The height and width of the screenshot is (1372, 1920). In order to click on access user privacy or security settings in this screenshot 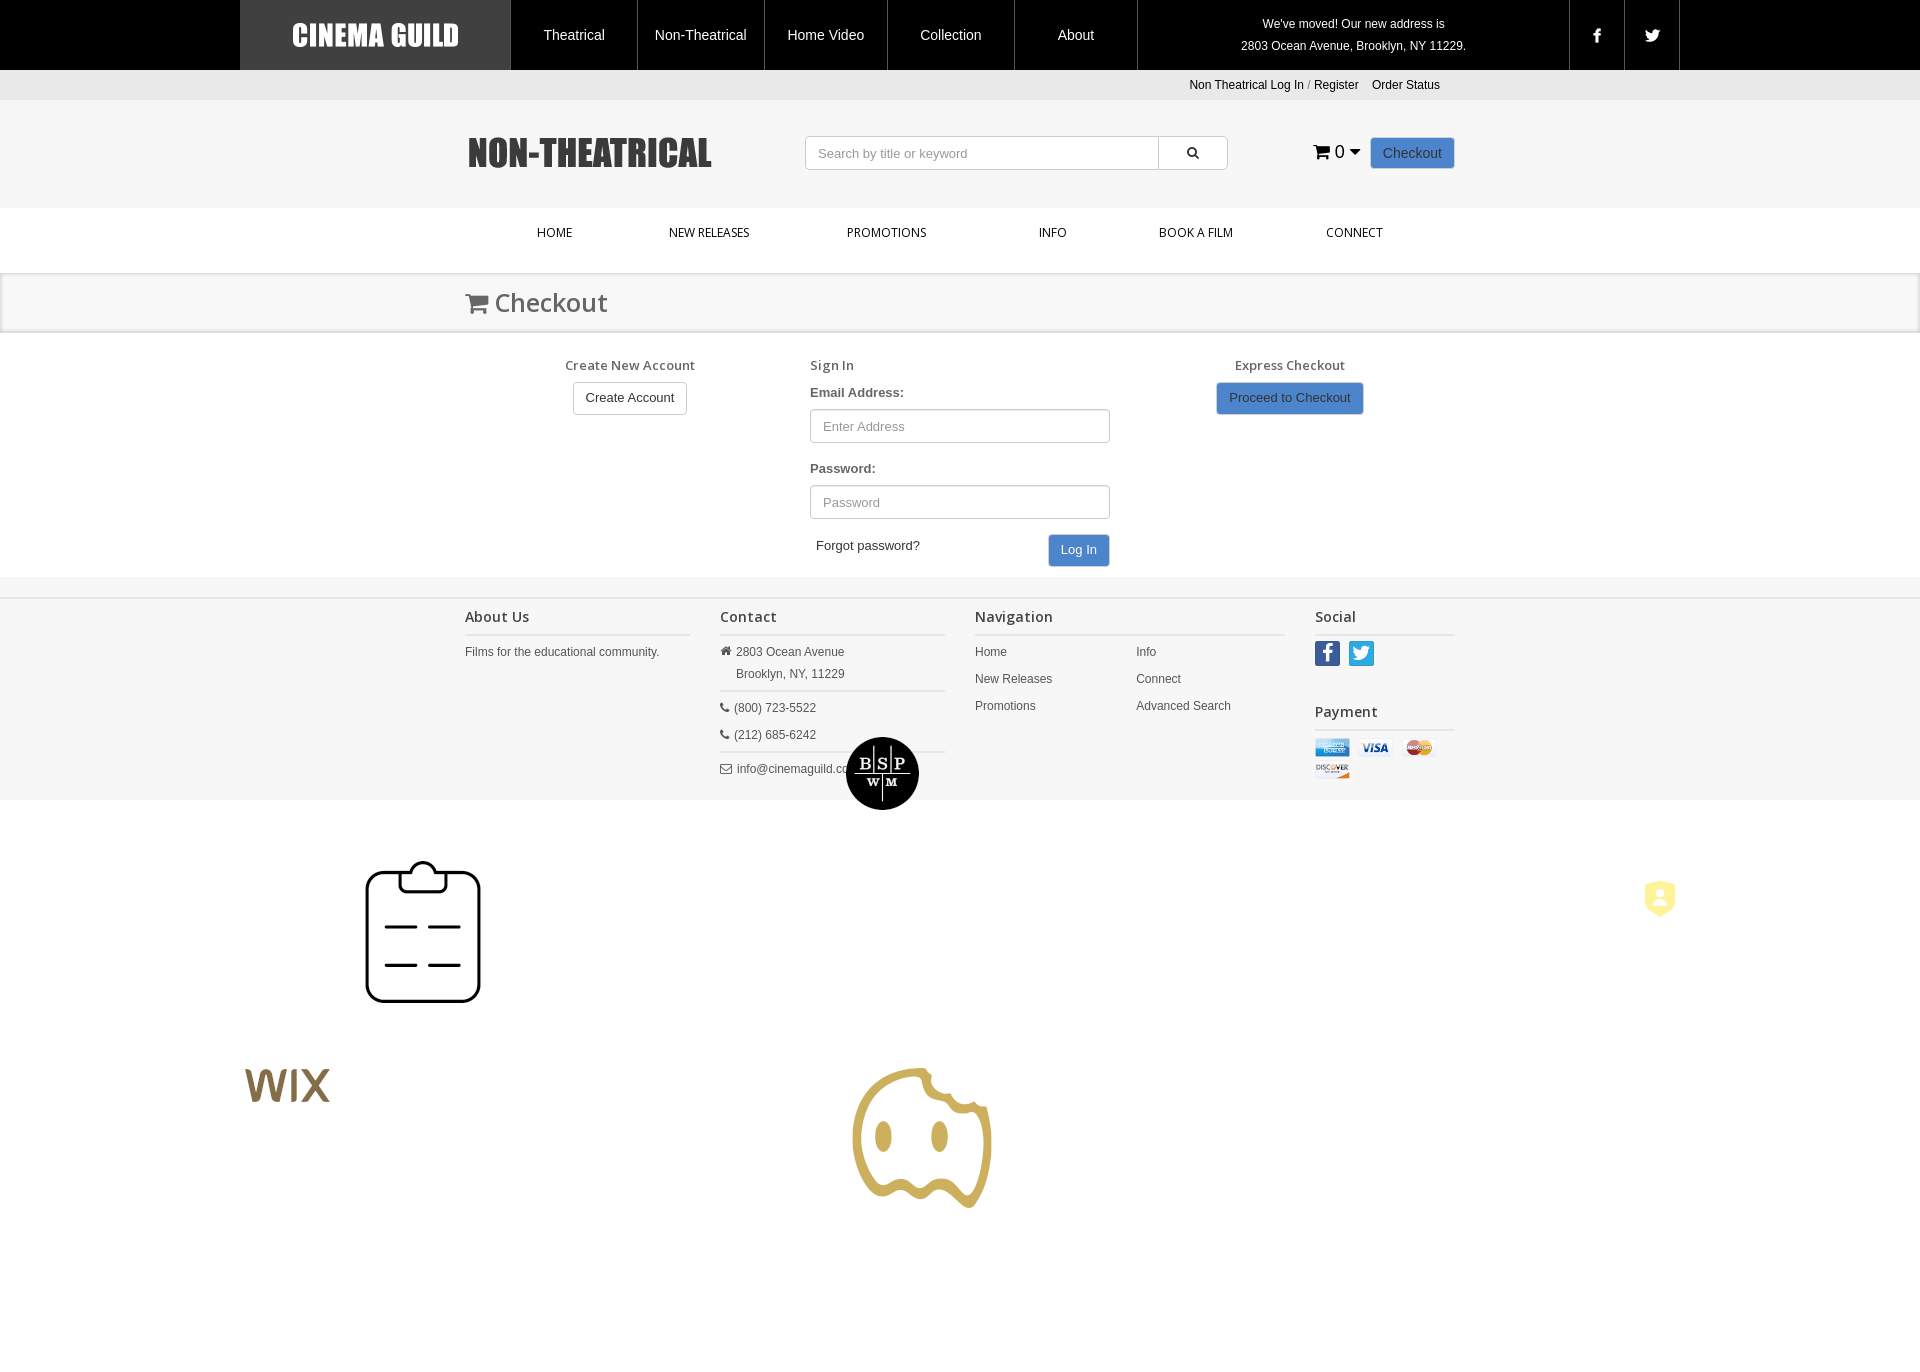, I will do `click(1660, 899)`.